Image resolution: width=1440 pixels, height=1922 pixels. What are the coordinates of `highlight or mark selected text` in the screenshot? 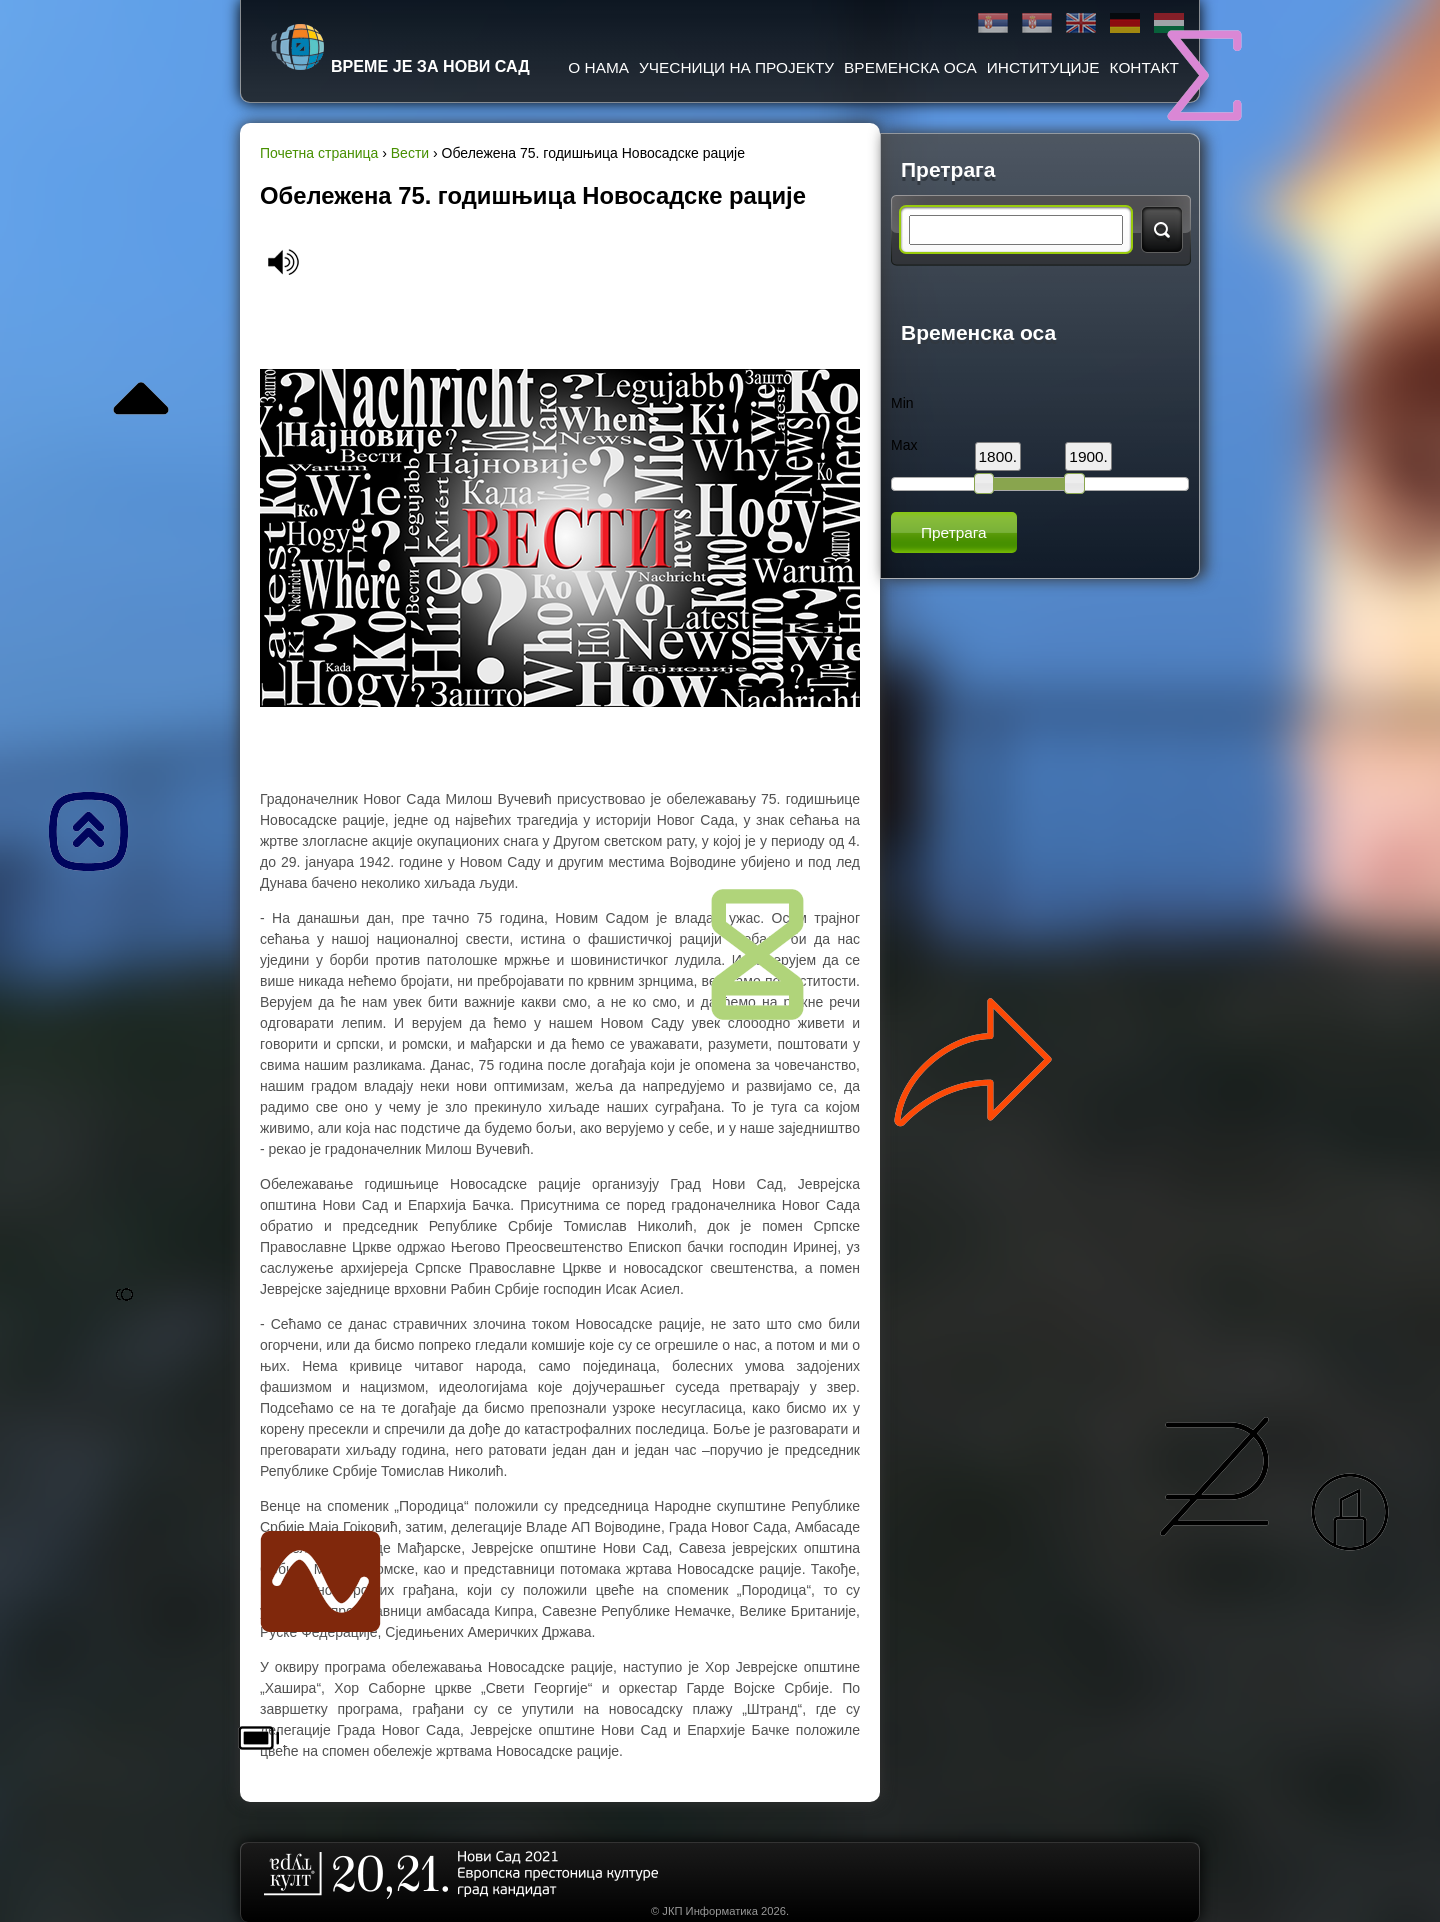 It's located at (1350, 1512).